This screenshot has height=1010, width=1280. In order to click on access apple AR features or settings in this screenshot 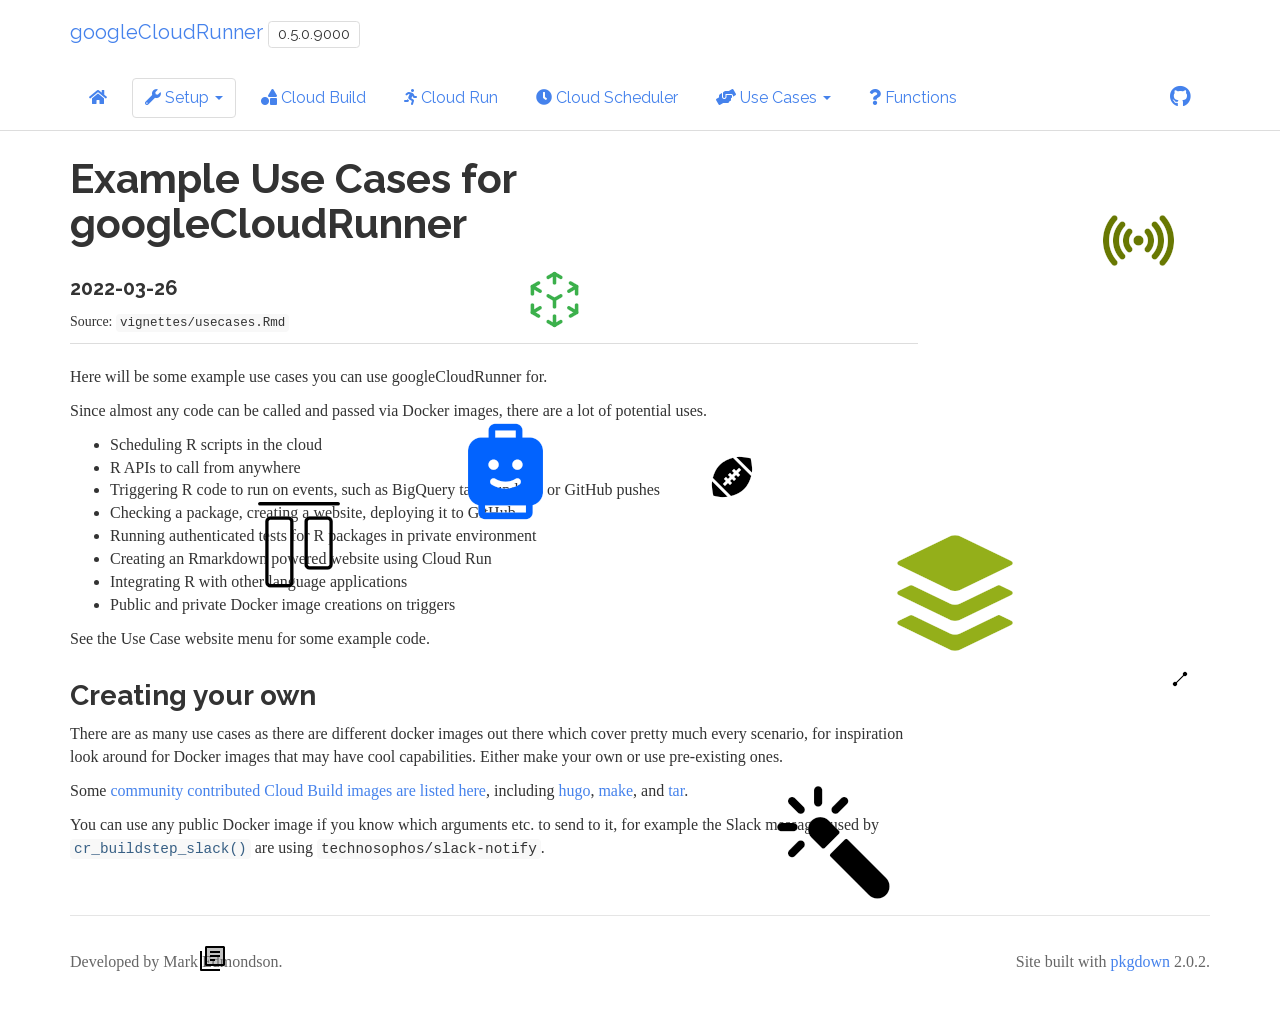, I will do `click(554, 299)`.